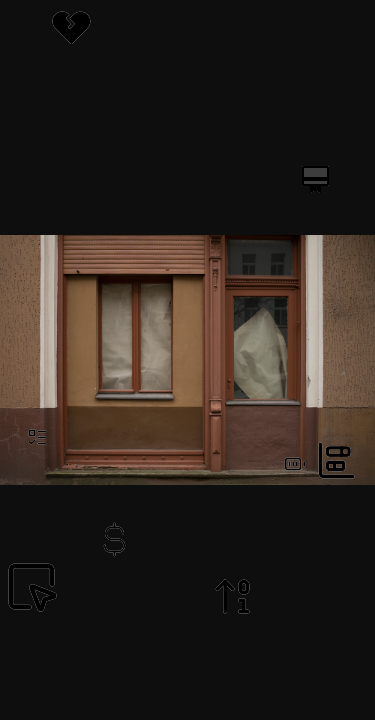 This screenshot has width=375, height=720. What do you see at coordinates (295, 464) in the screenshot?
I see `indicates device battery is fully charged` at bounding box center [295, 464].